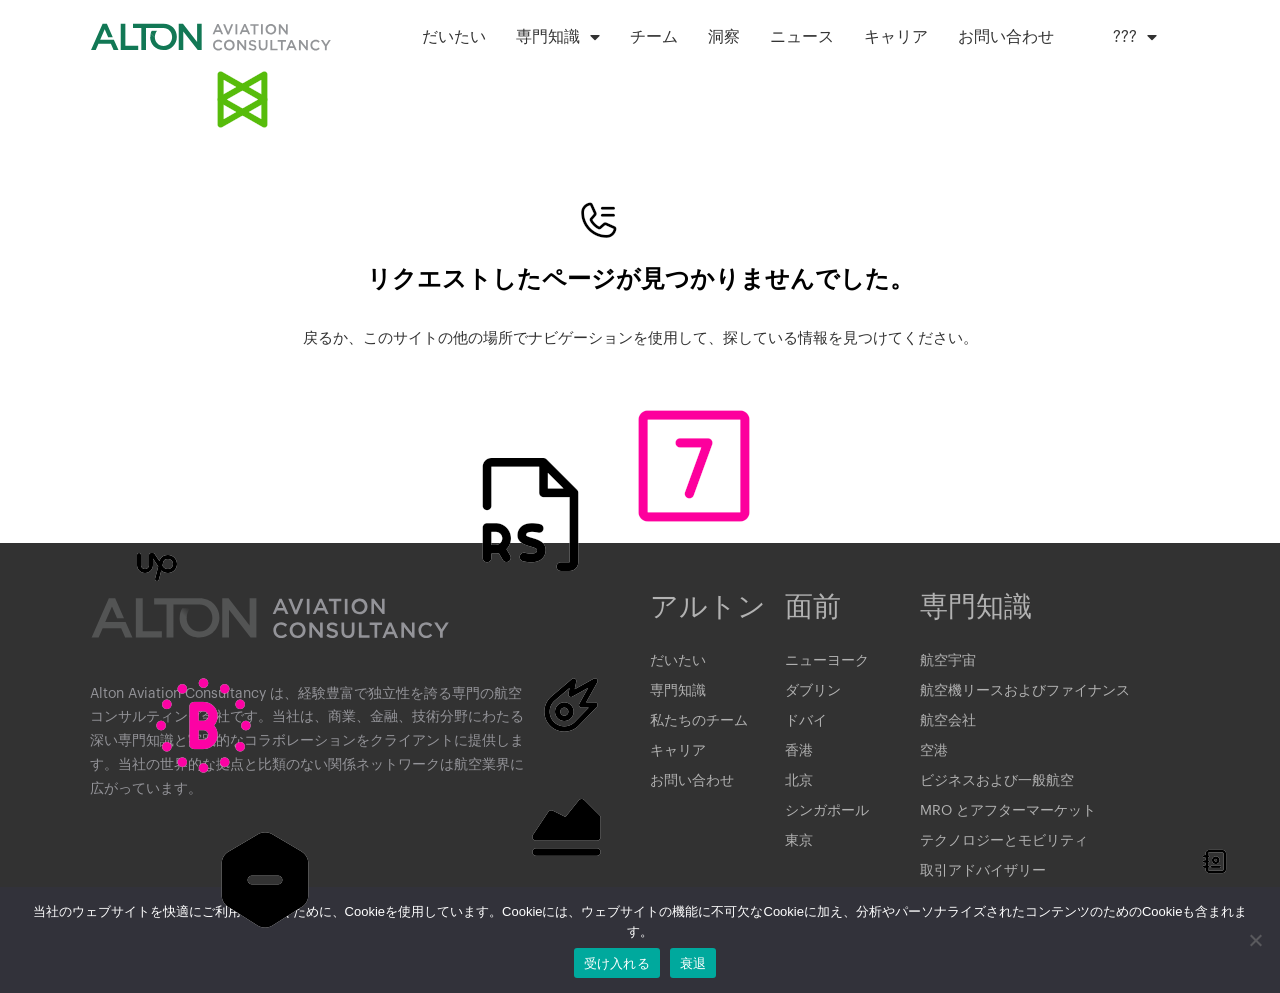 This screenshot has width=1280, height=993. I want to click on remove item from collection, so click(265, 880).